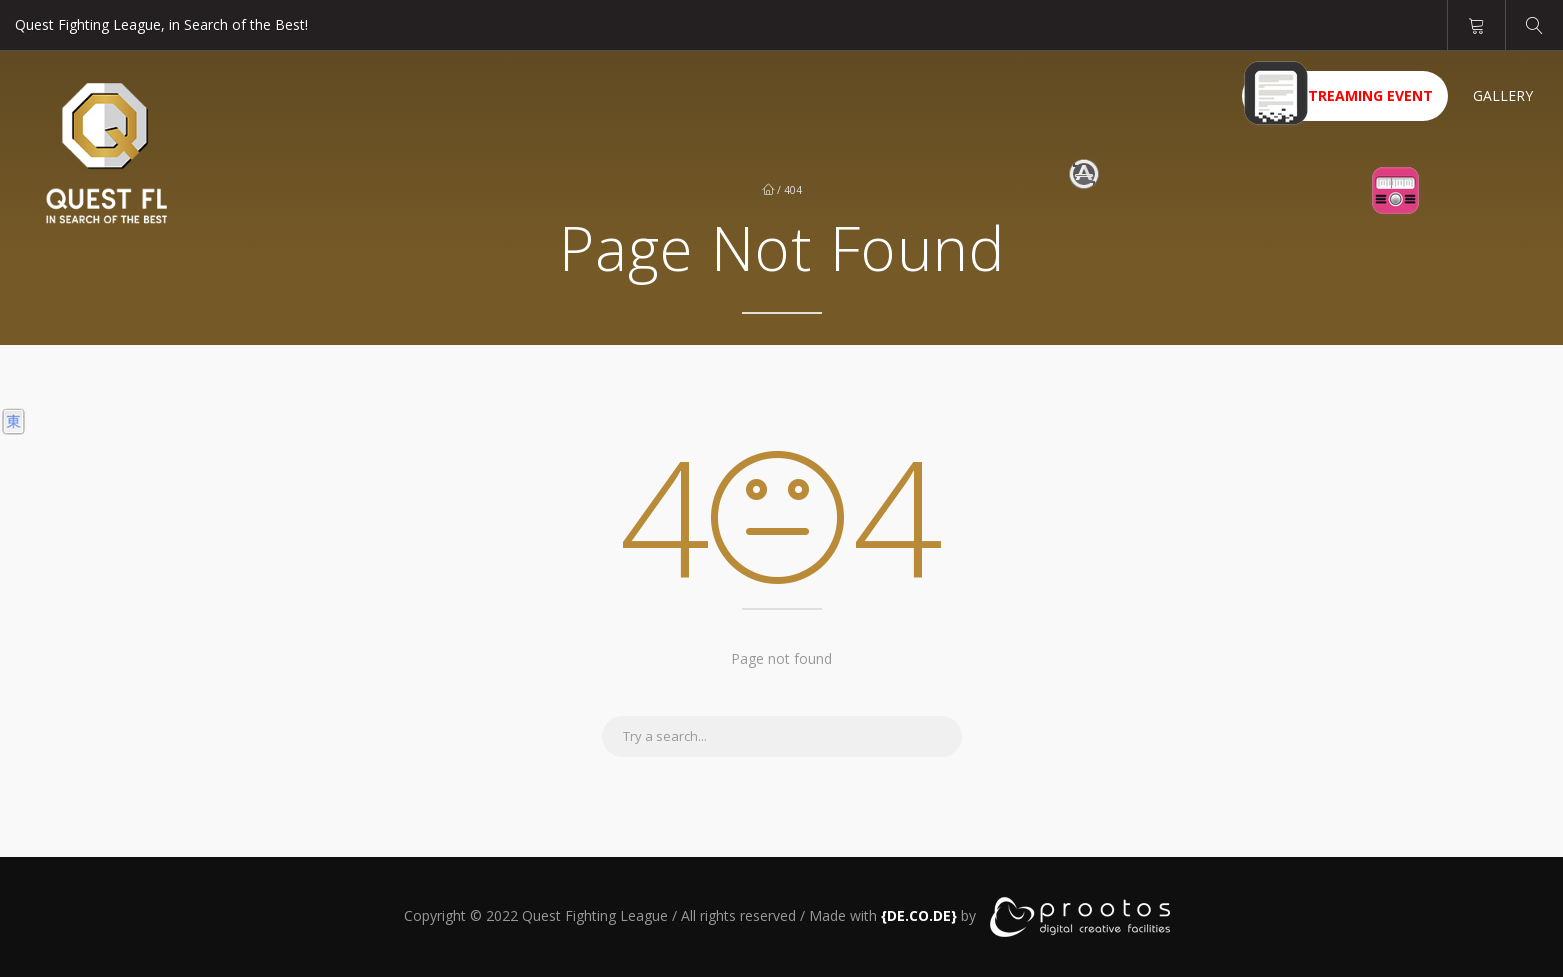 This screenshot has width=1563, height=977. What do you see at coordinates (1276, 93) in the screenshot?
I see `open Buffer text editor app` at bounding box center [1276, 93].